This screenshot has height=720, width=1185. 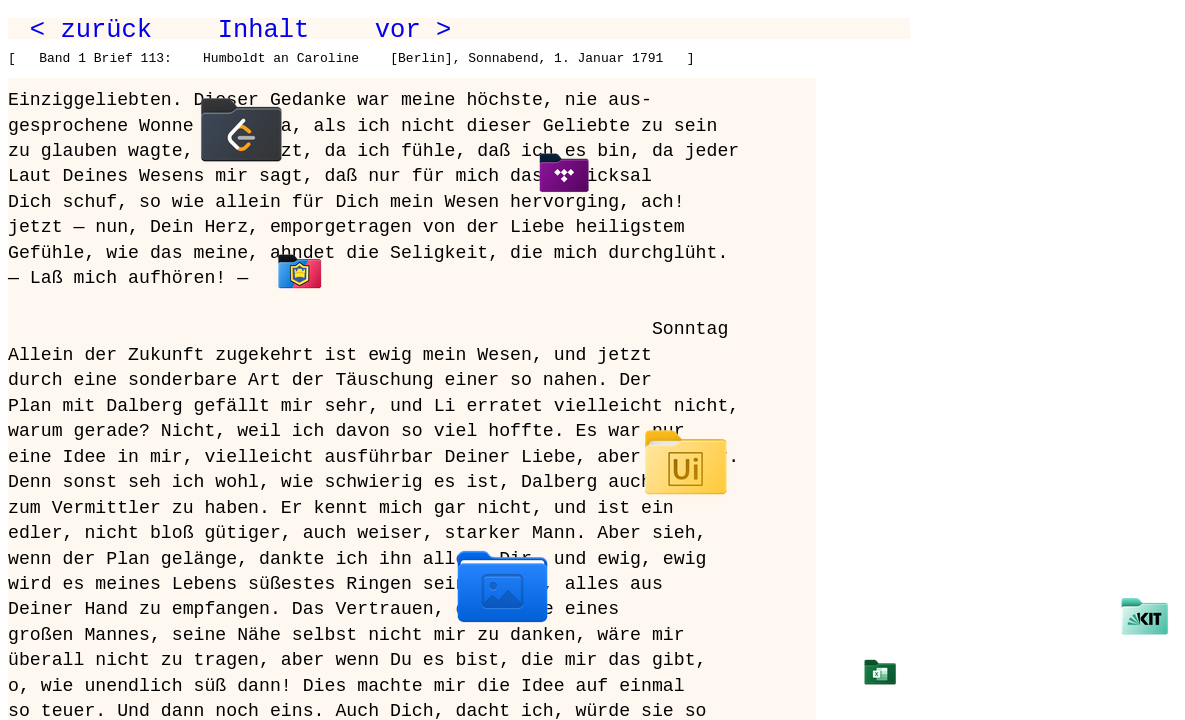 I want to click on open your images folder, so click(x=502, y=586).